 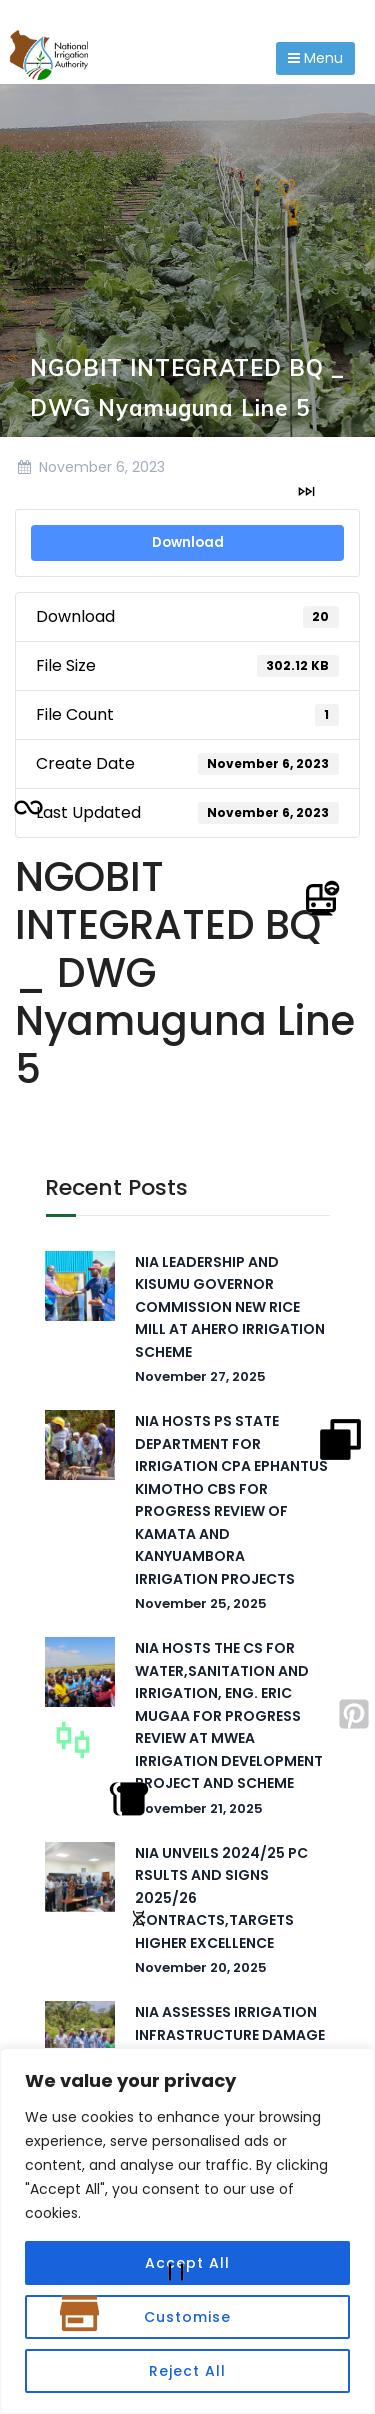 I want to click on access the store or shop section, so click(x=79, y=2313).